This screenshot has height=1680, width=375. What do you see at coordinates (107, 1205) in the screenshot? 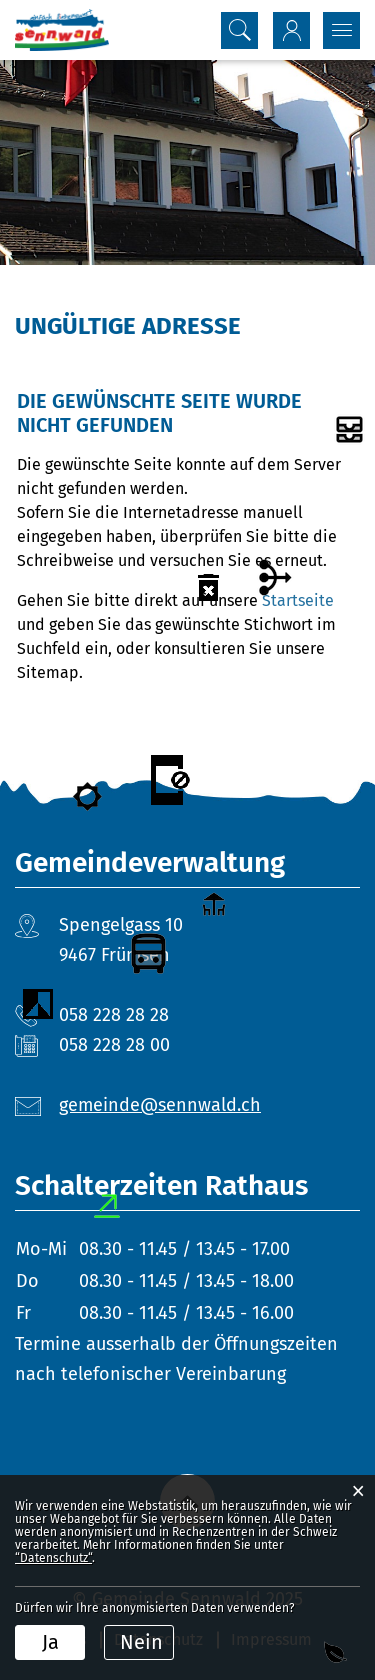
I see `open link in new window or tab` at bounding box center [107, 1205].